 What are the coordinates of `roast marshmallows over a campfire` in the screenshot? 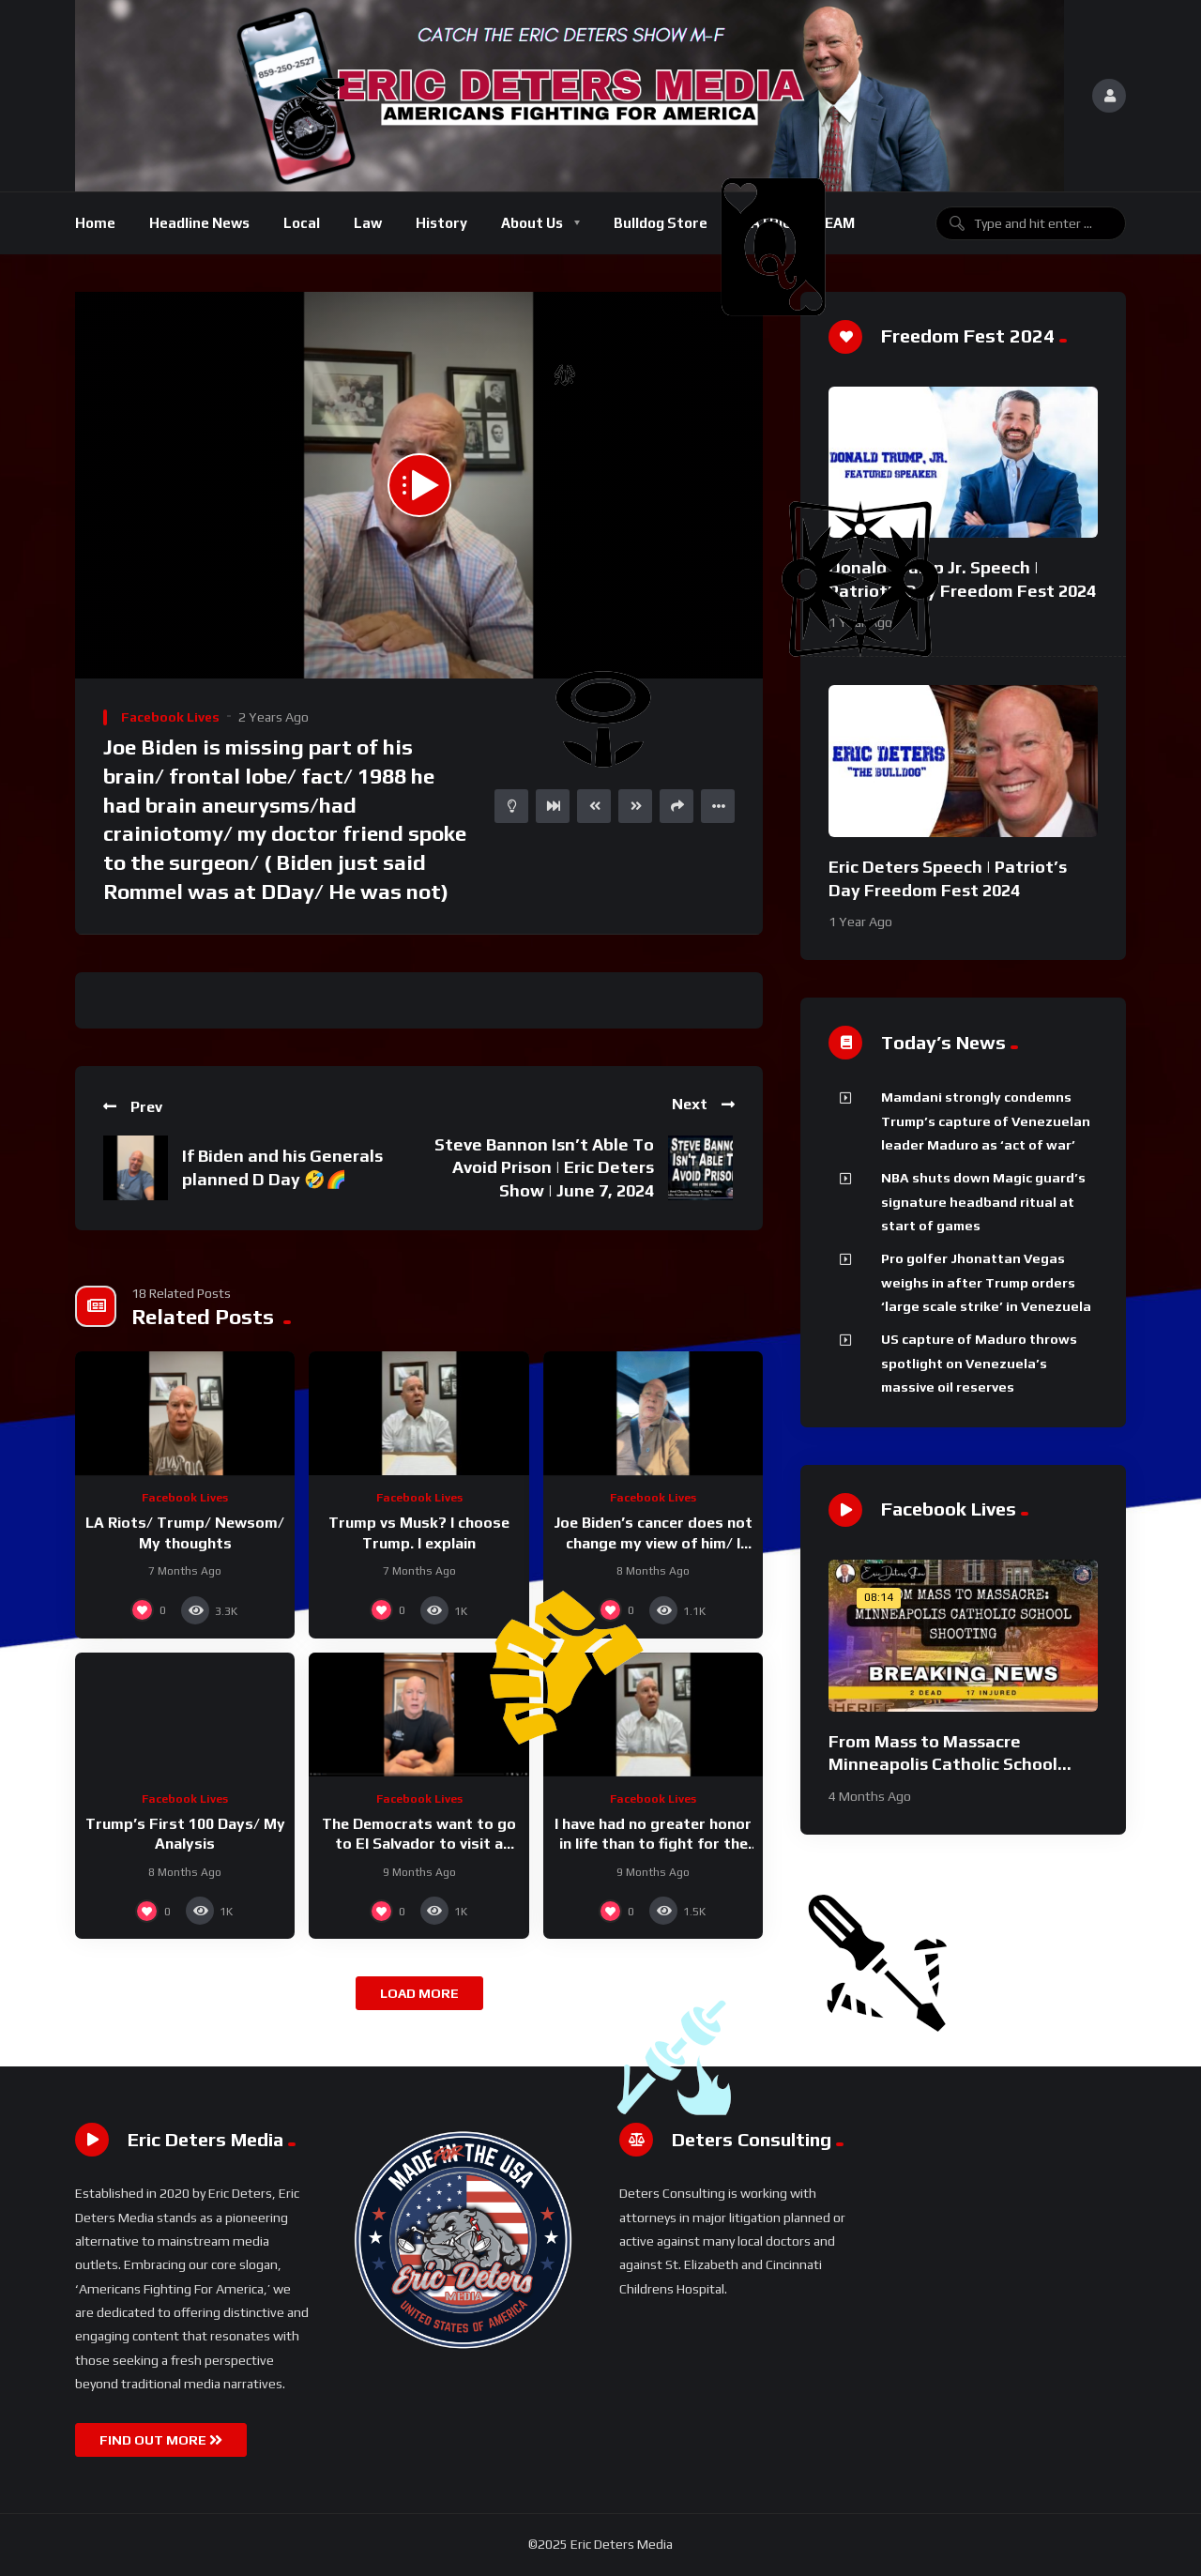 It's located at (673, 2057).